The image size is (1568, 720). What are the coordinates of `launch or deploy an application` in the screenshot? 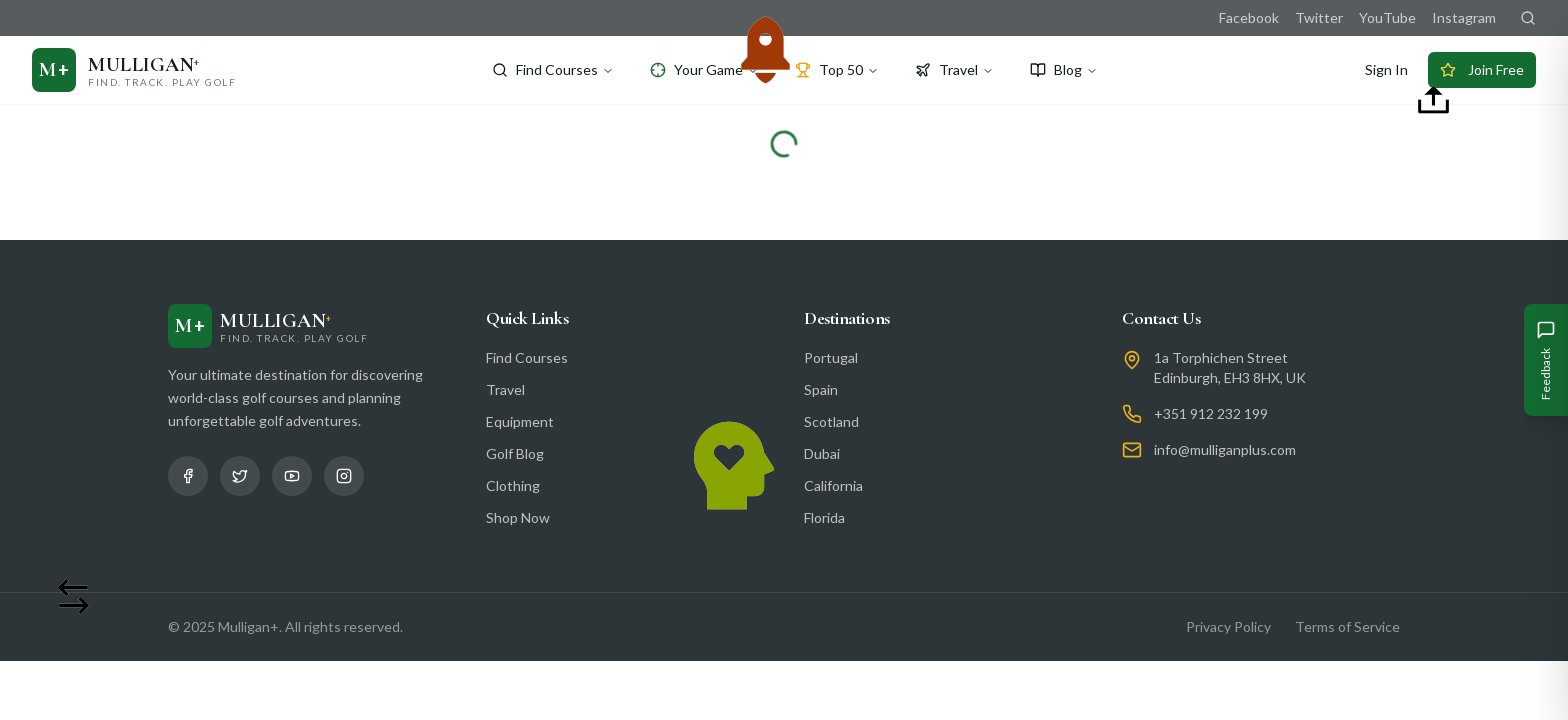 It's located at (765, 48).